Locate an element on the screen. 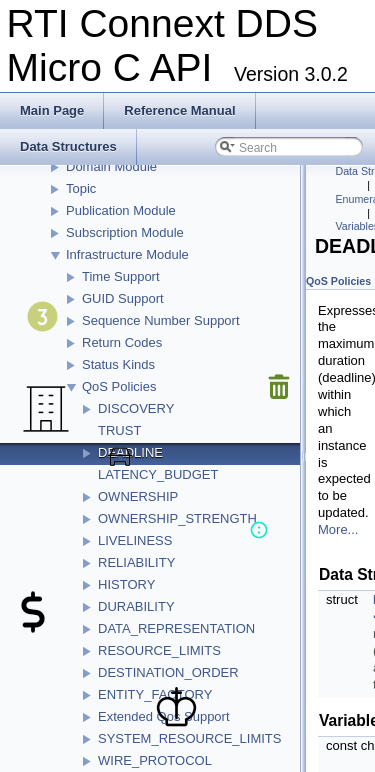 The height and width of the screenshot is (772, 375). view pricing or payment options is located at coordinates (33, 612).